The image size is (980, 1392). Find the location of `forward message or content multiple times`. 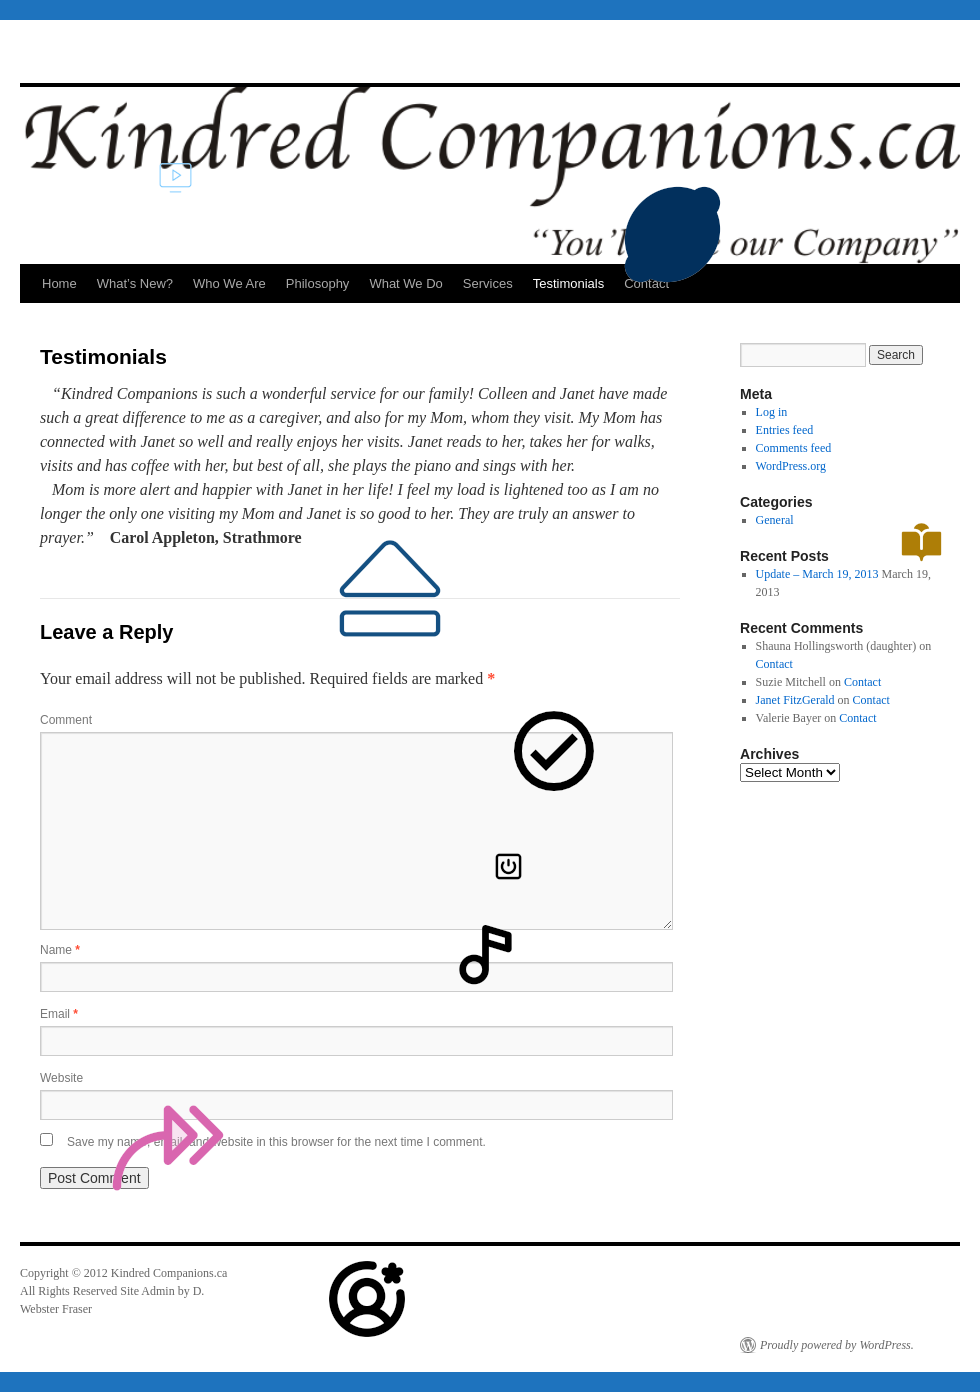

forward message or content multiple times is located at coordinates (168, 1148).